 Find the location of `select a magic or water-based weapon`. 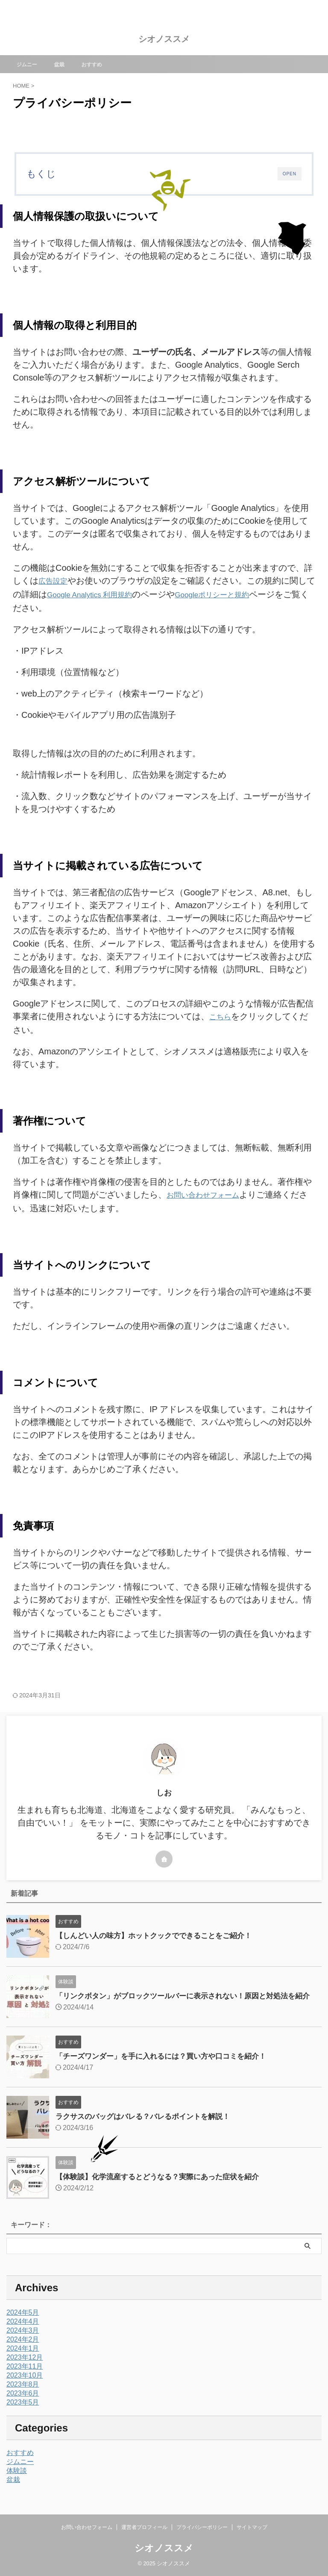

select a magic or water-based weapon is located at coordinates (105, 2148).